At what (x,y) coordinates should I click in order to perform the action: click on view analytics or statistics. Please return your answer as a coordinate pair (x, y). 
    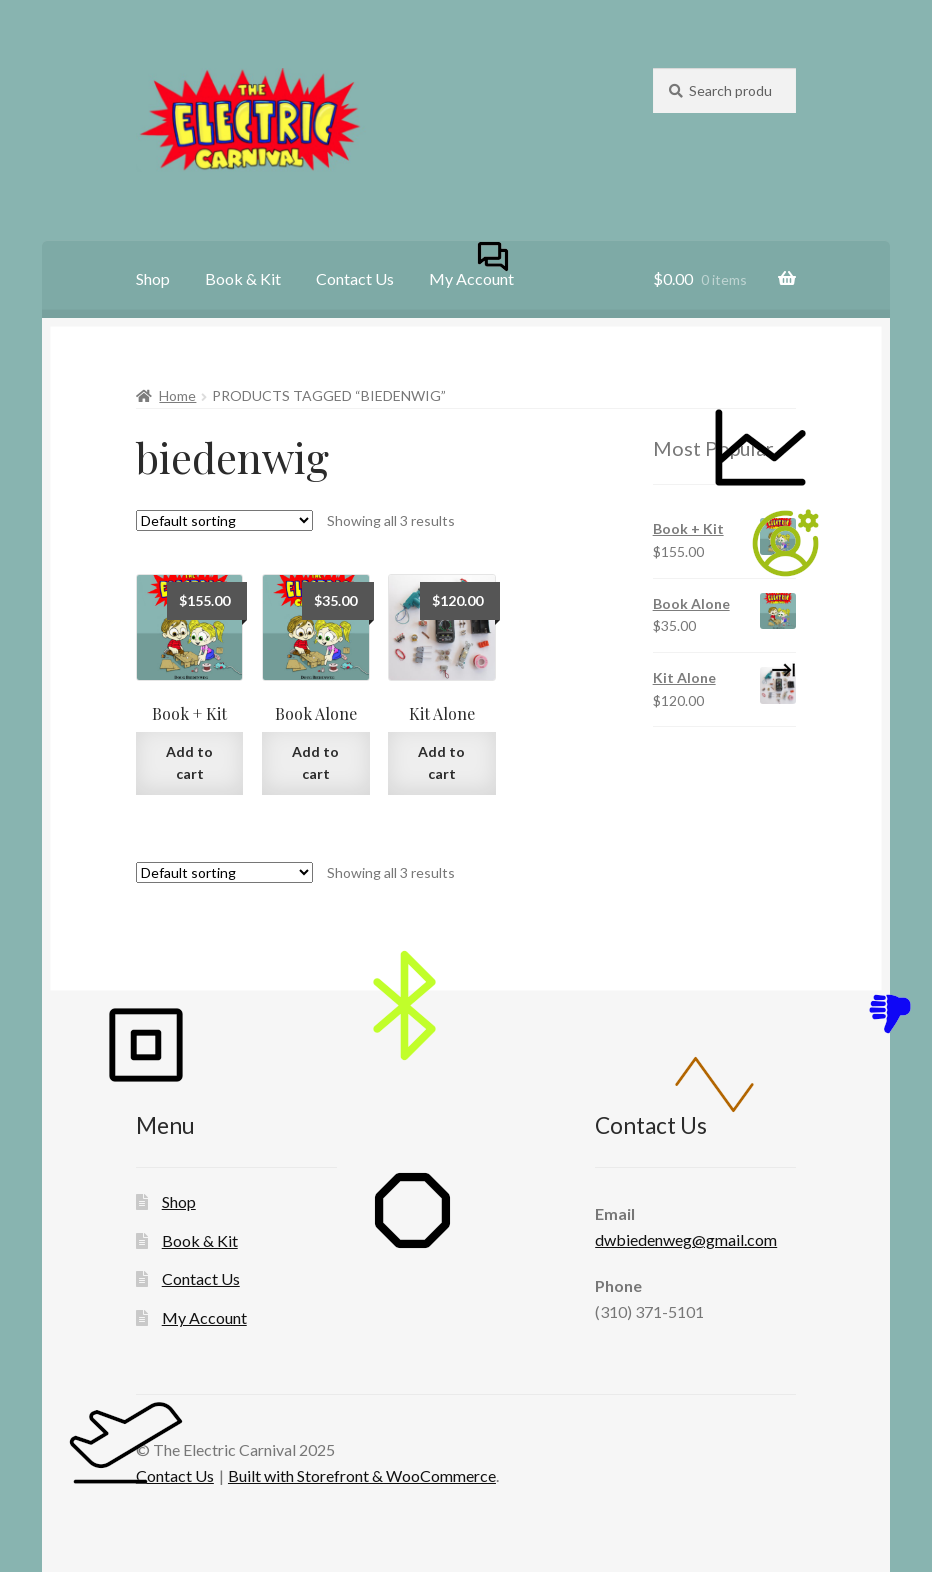
    Looking at the image, I should click on (760, 447).